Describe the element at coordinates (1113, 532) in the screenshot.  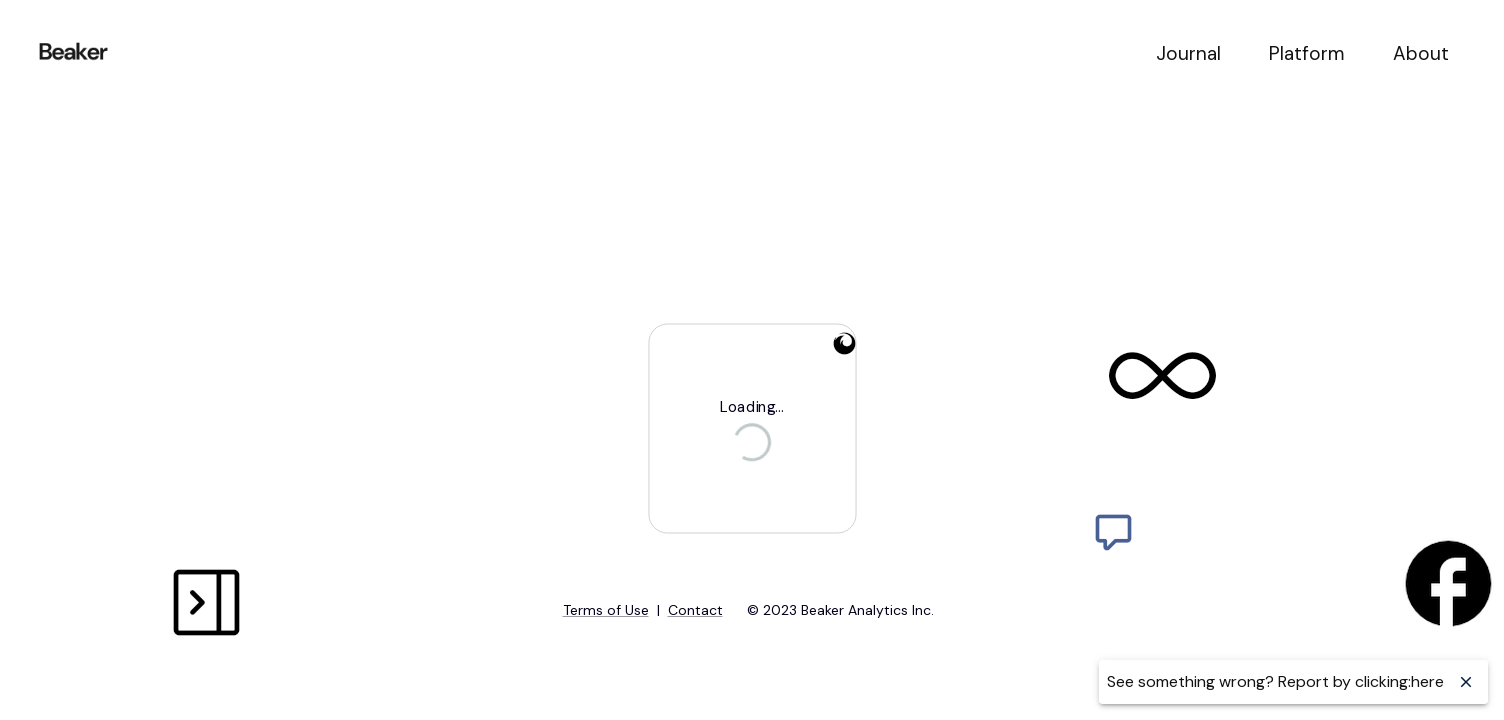
I see `open comments section` at that location.